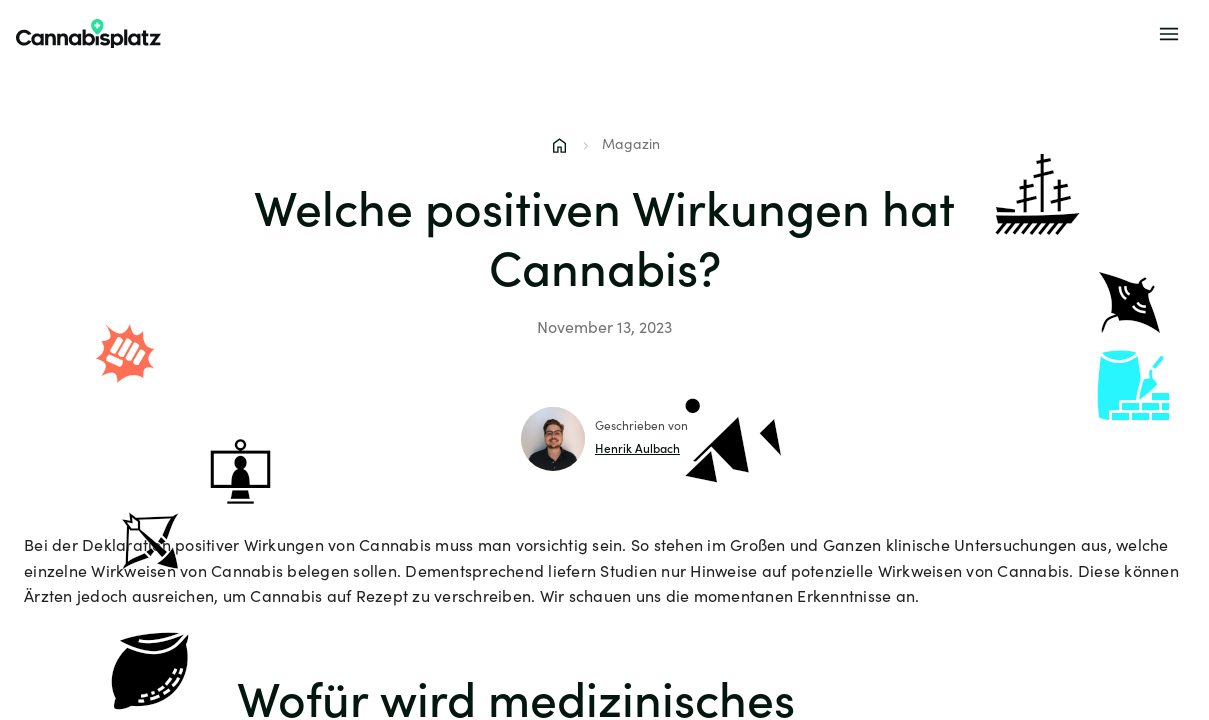 The image size is (1209, 720). Describe the element at coordinates (150, 541) in the screenshot. I see `equip ranged weapon` at that location.